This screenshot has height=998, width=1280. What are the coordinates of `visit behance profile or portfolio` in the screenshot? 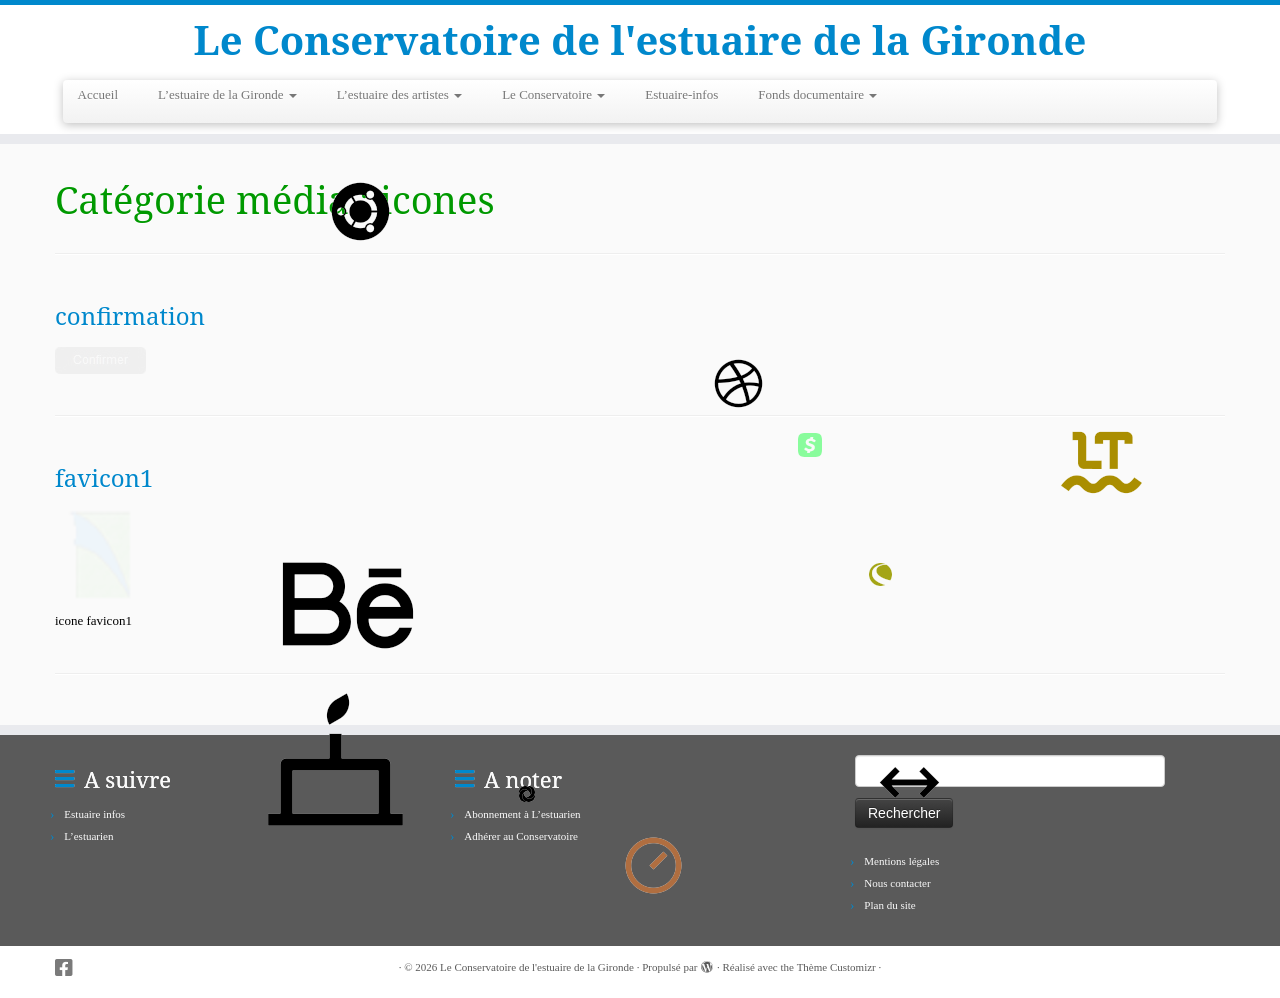 It's located at (348, 604).